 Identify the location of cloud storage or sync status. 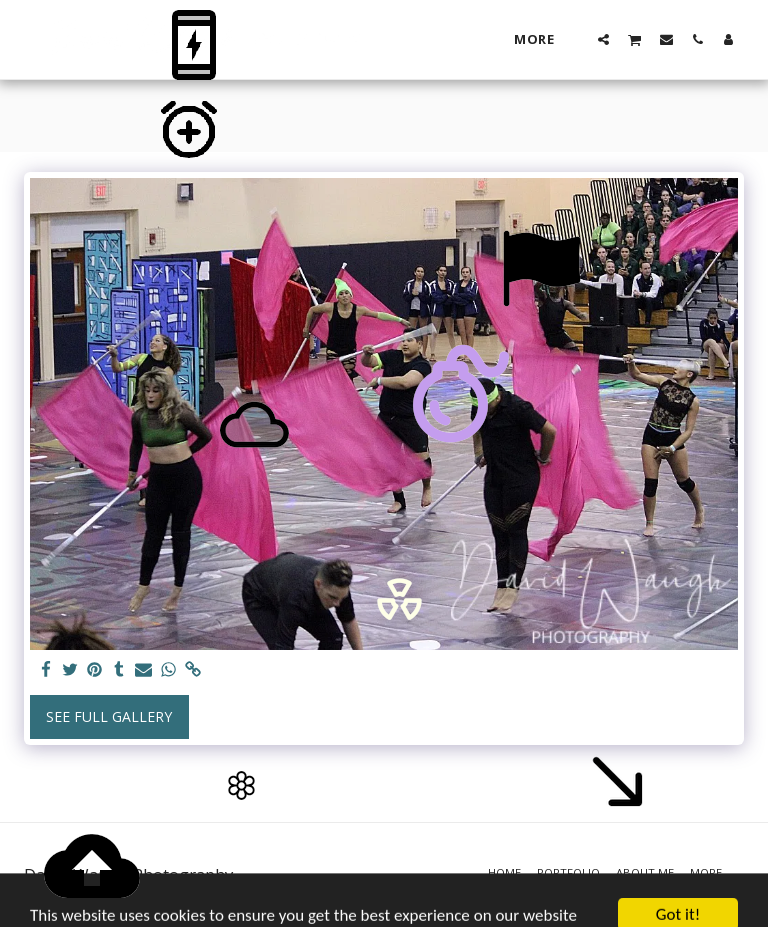
(254, 424).